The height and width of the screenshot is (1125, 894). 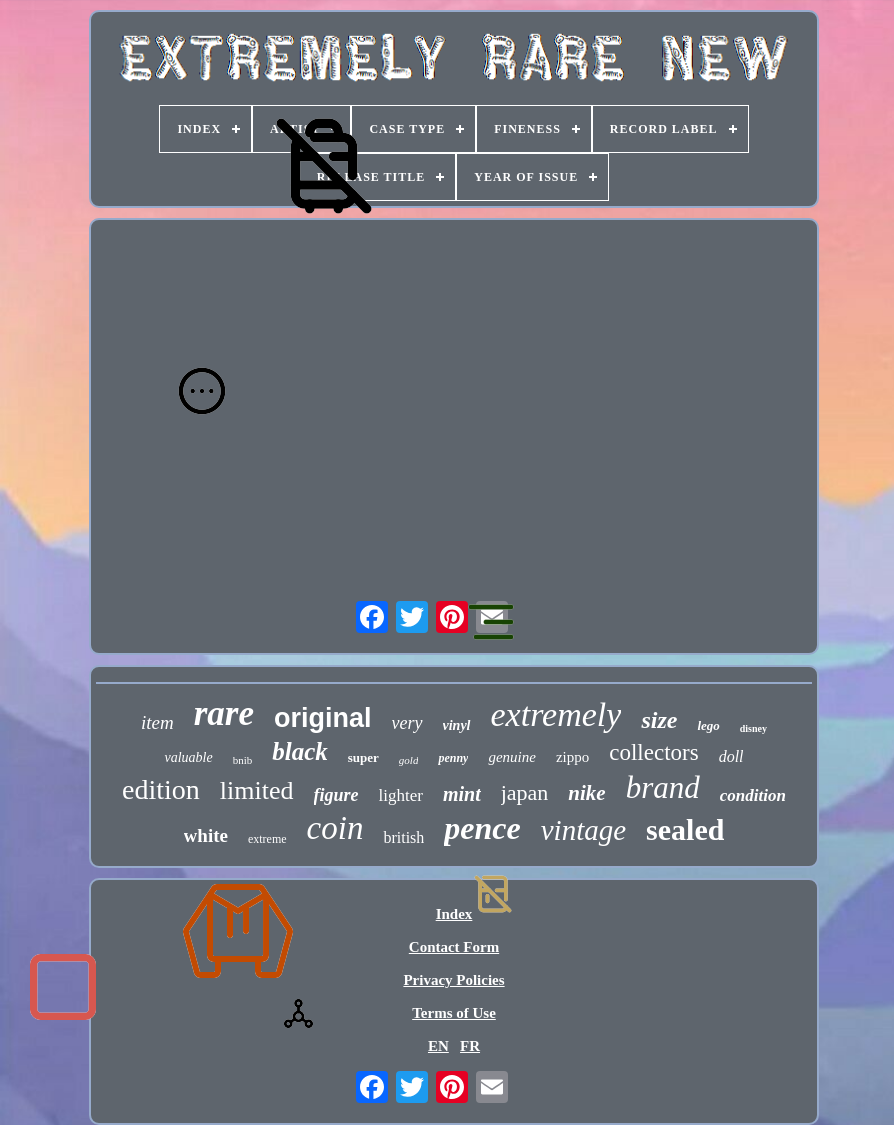 I want to click on align text to the right, so click(x=491, y=622).